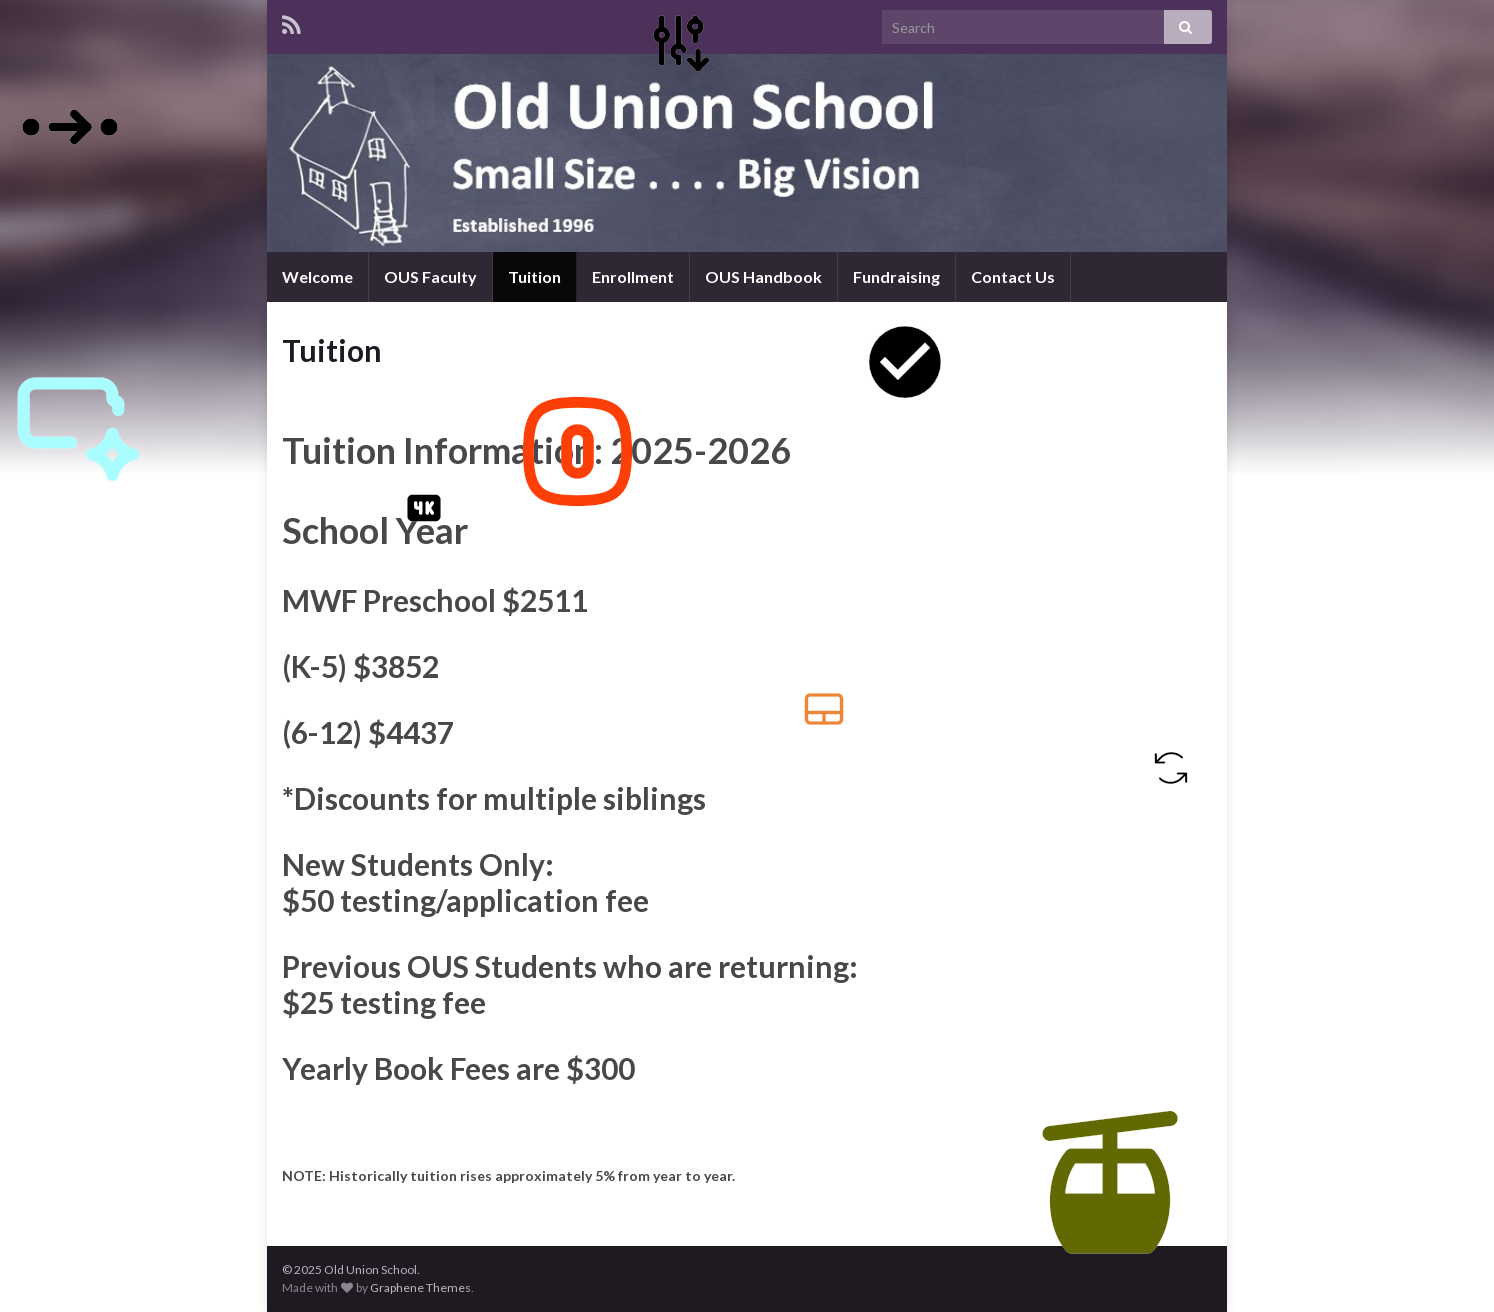  Describe the element at coordinates (70, 127) in the screenshot. I see `open citymapper for transit directions` at that location.